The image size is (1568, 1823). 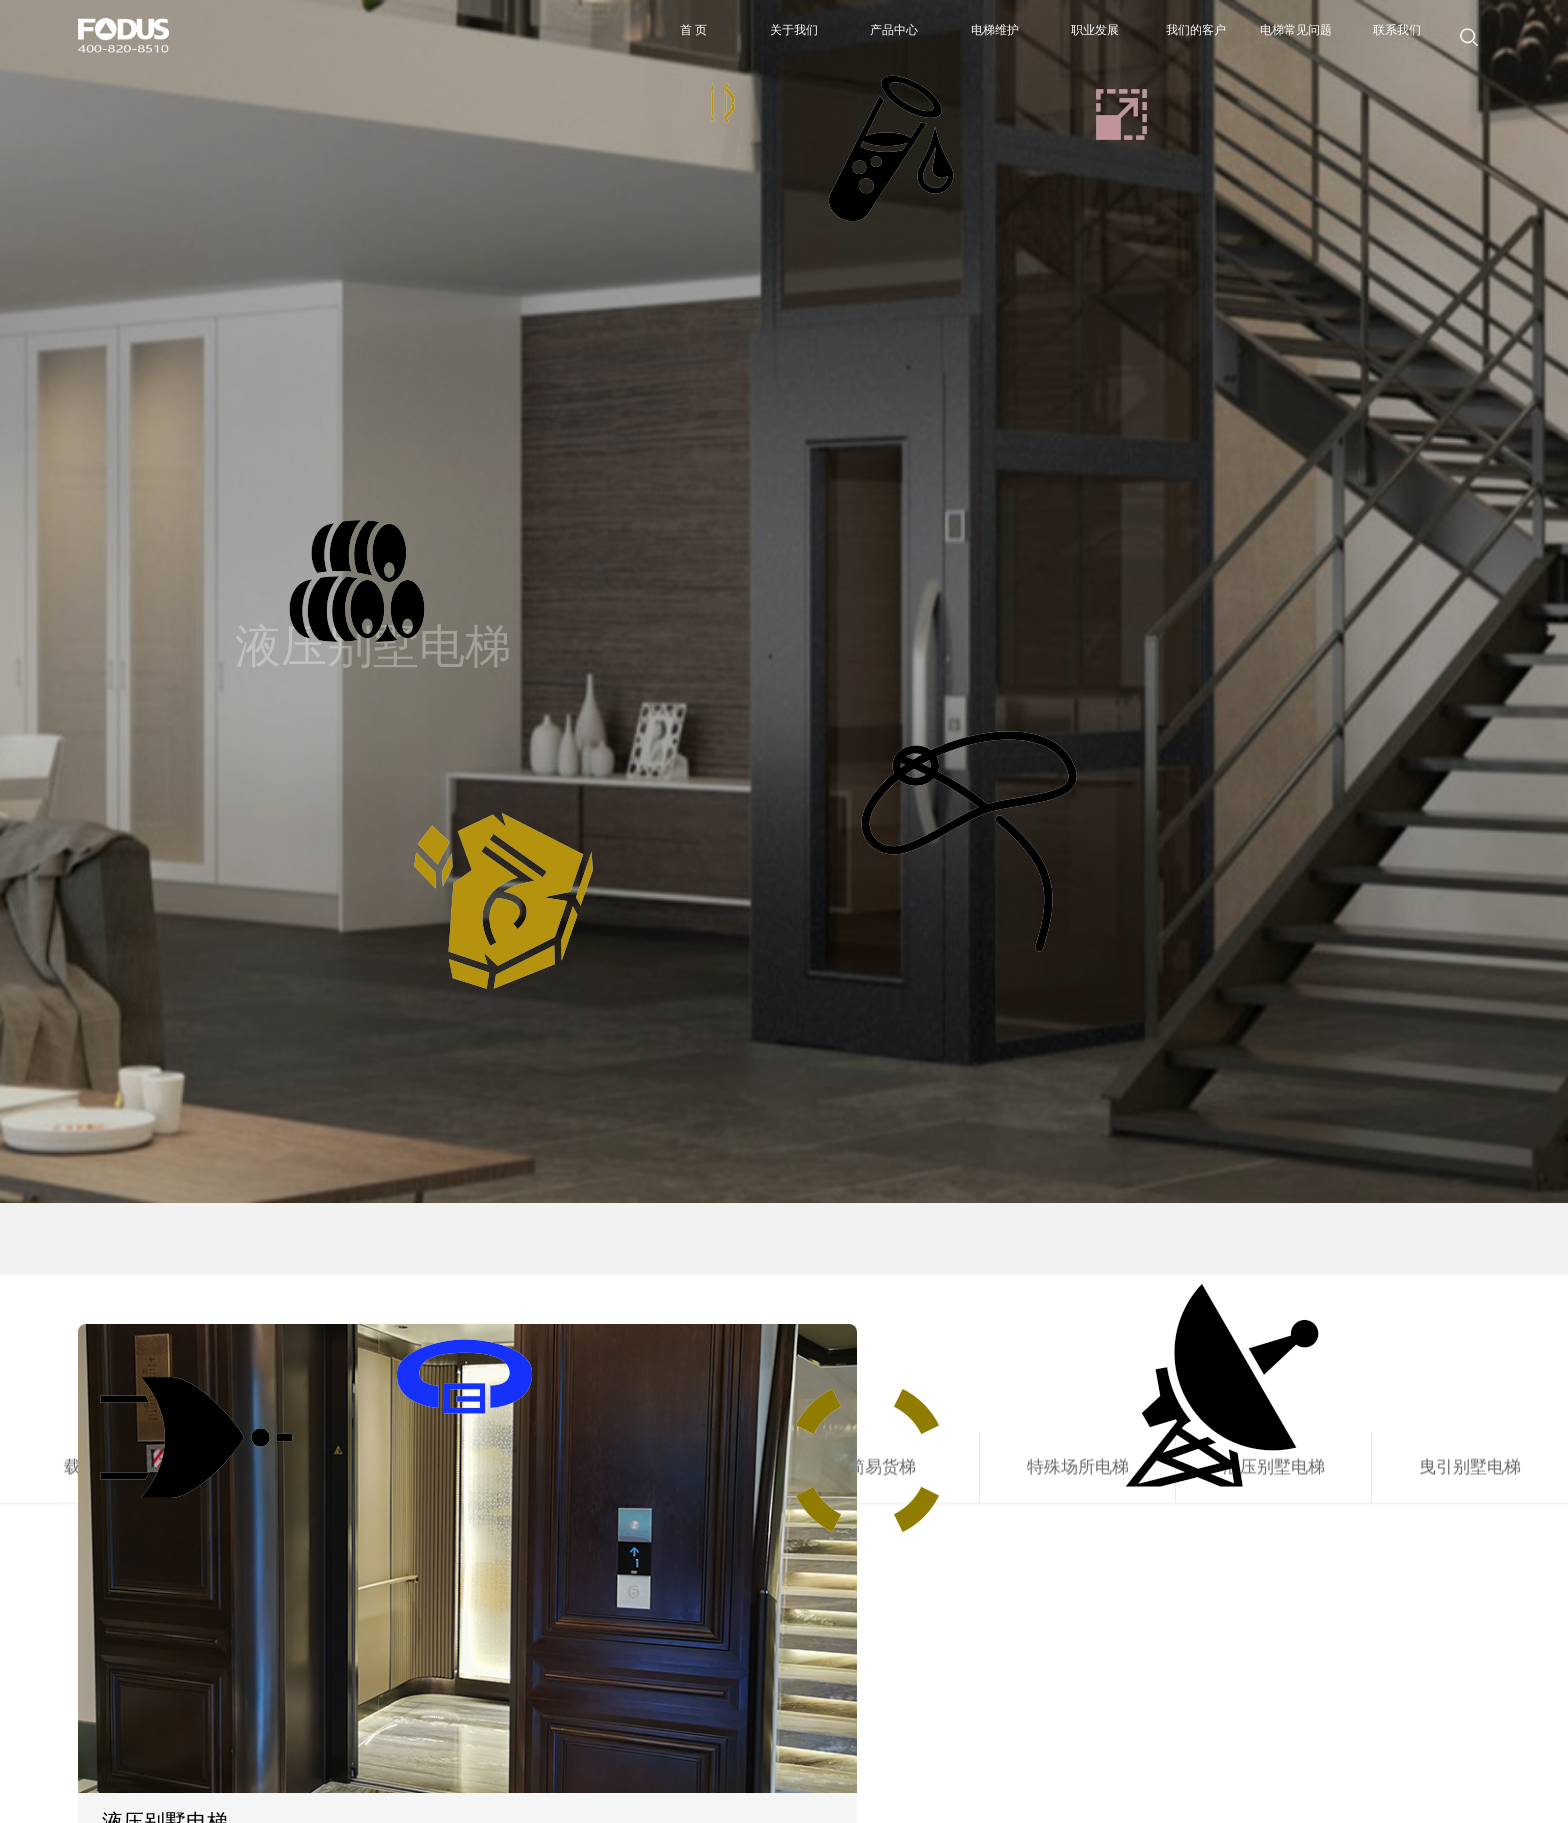 What do you see at coordinates (1214, 1382) in the screenshot?
I see `access radar or scanning features` at bounding box center [1214, 1382].